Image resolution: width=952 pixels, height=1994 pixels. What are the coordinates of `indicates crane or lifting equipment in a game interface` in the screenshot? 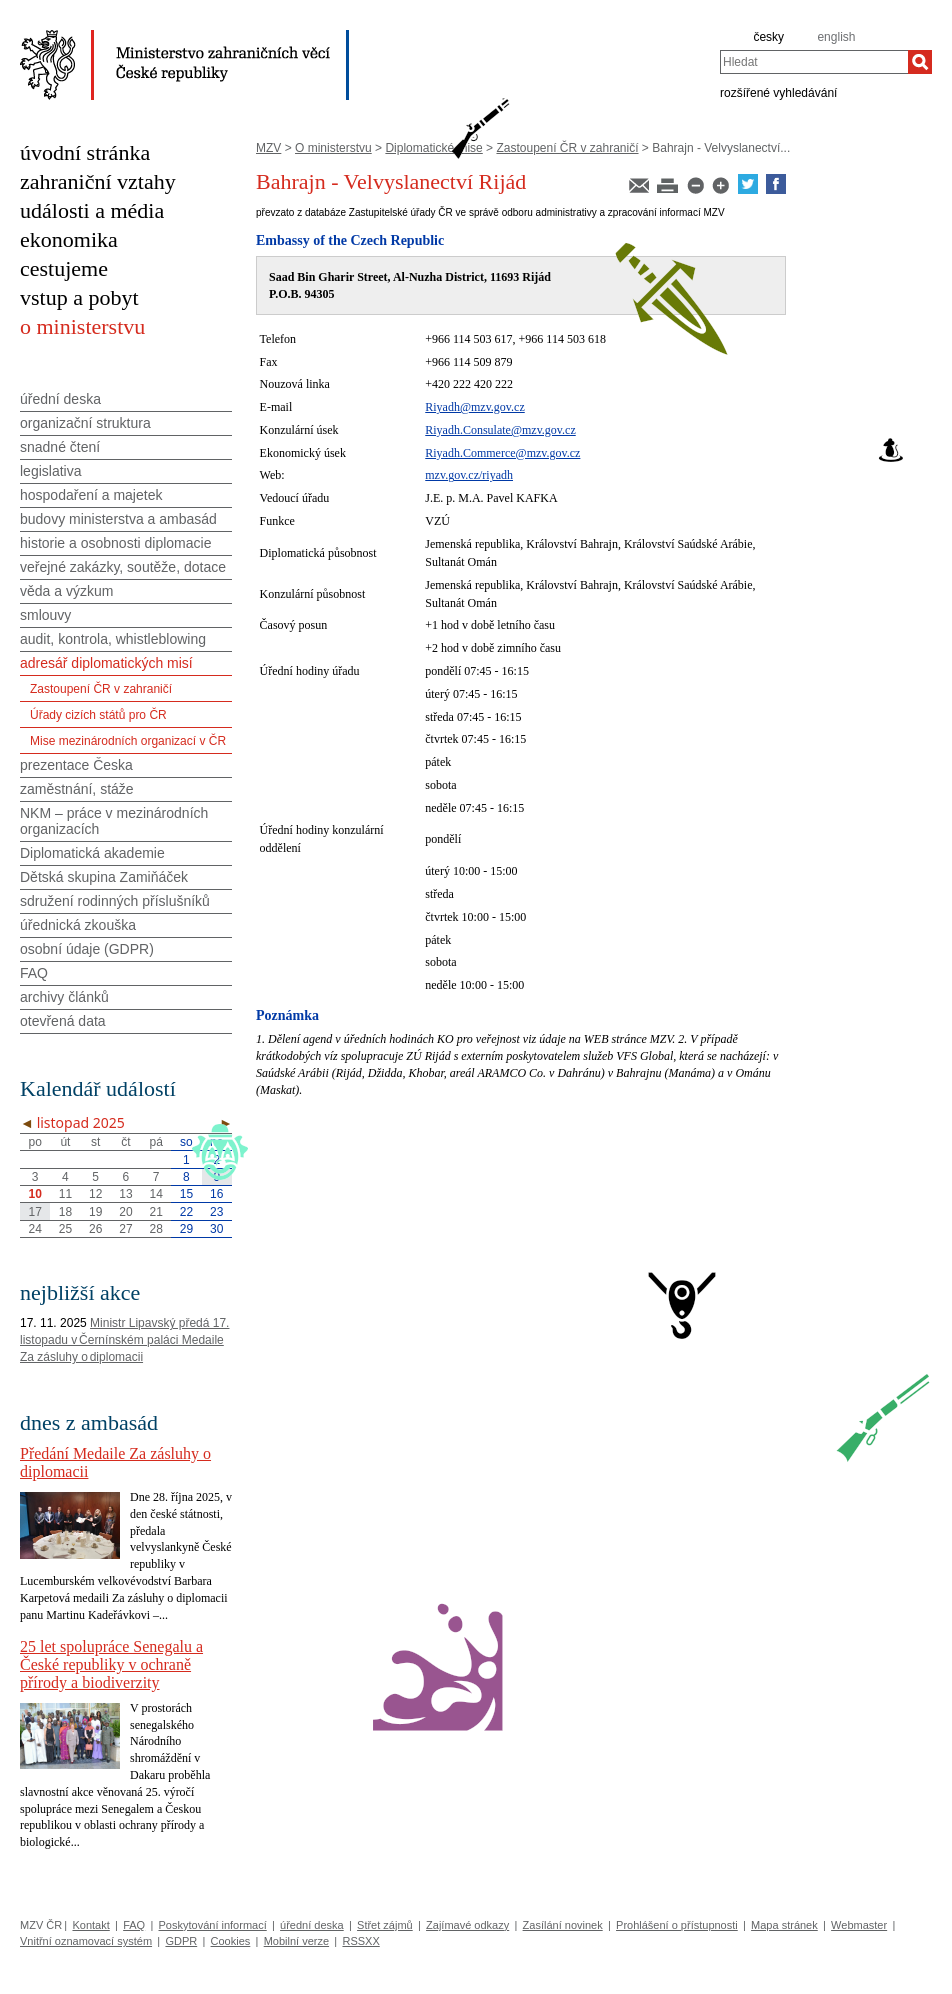 It's located at (682, 1306).